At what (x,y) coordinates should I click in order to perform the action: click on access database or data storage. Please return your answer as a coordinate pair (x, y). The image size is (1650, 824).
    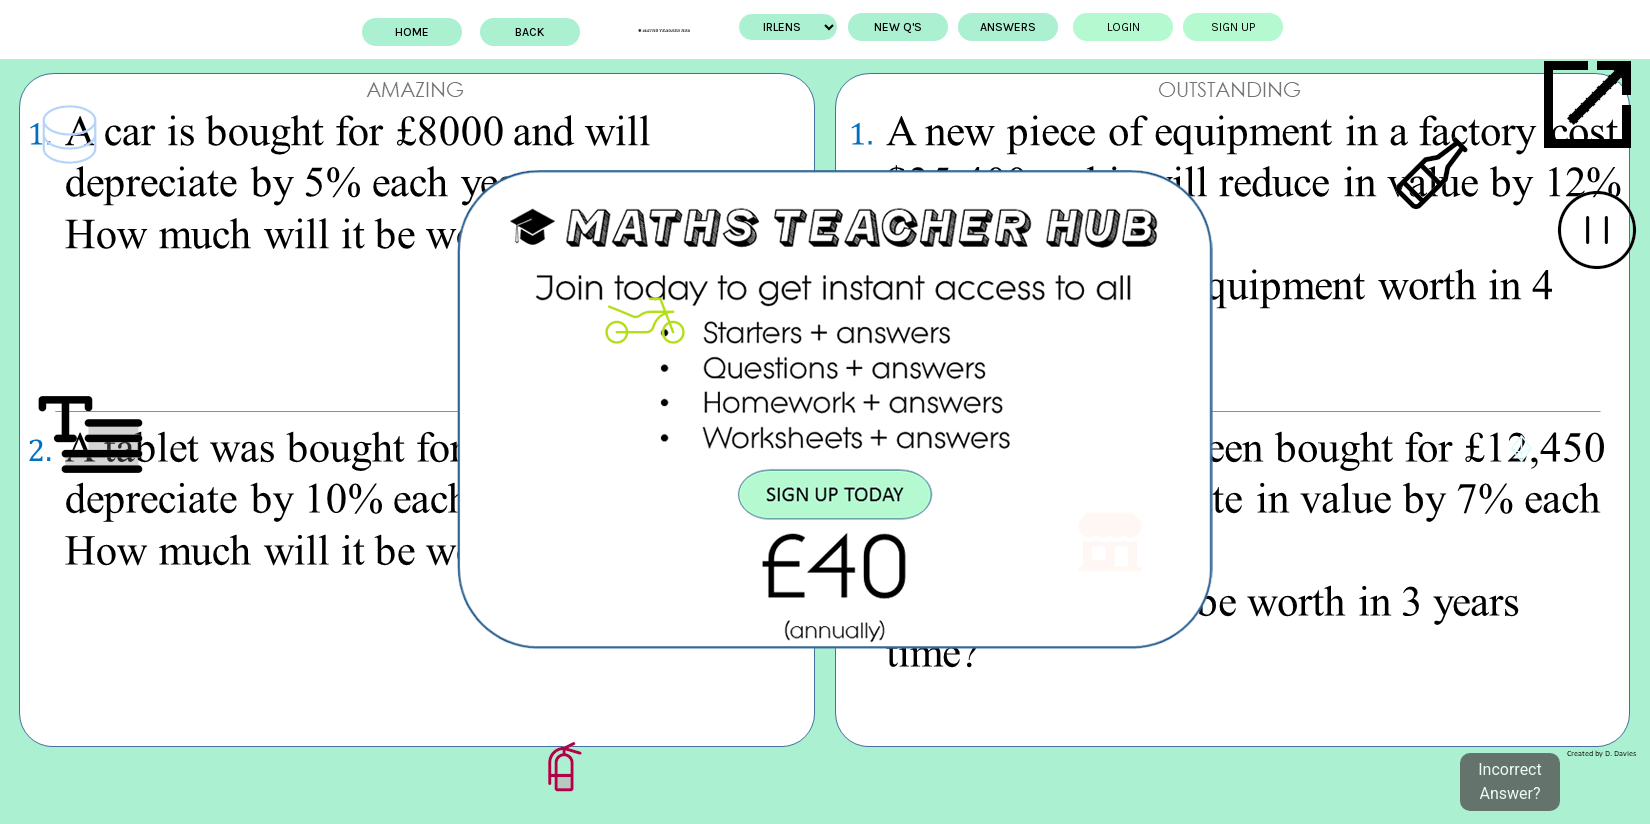
    Looking at the image, I should click on (69, 134).